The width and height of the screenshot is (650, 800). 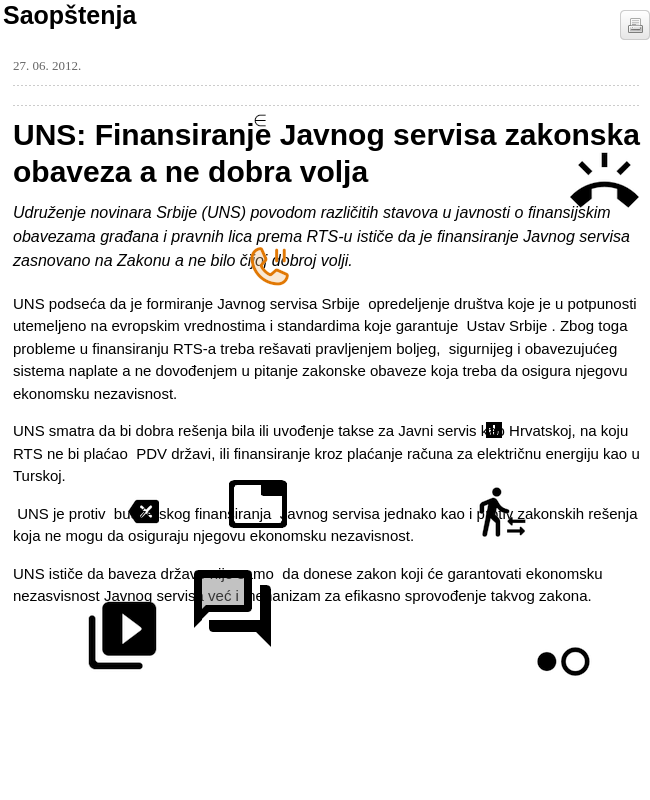 What do you see at coordinates (563, 661) in the screenshot?
I see `indicates weak HDR signal or low HDR quality` at bounding box center [563, 661].